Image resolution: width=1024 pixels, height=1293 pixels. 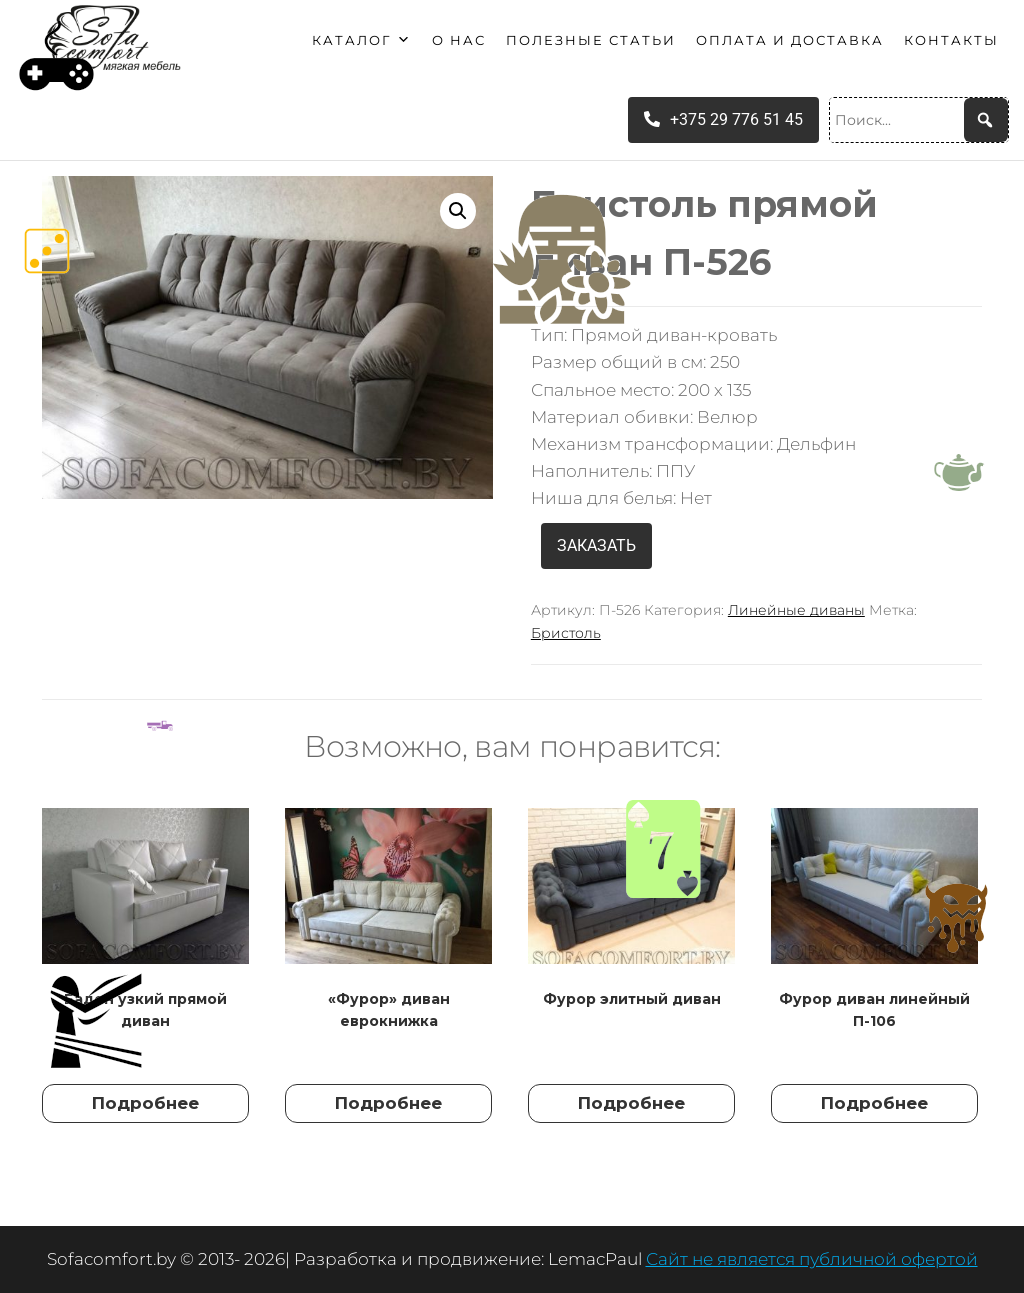 I want to click on a demon or monster enemy character type, so click(x=956, y=918).